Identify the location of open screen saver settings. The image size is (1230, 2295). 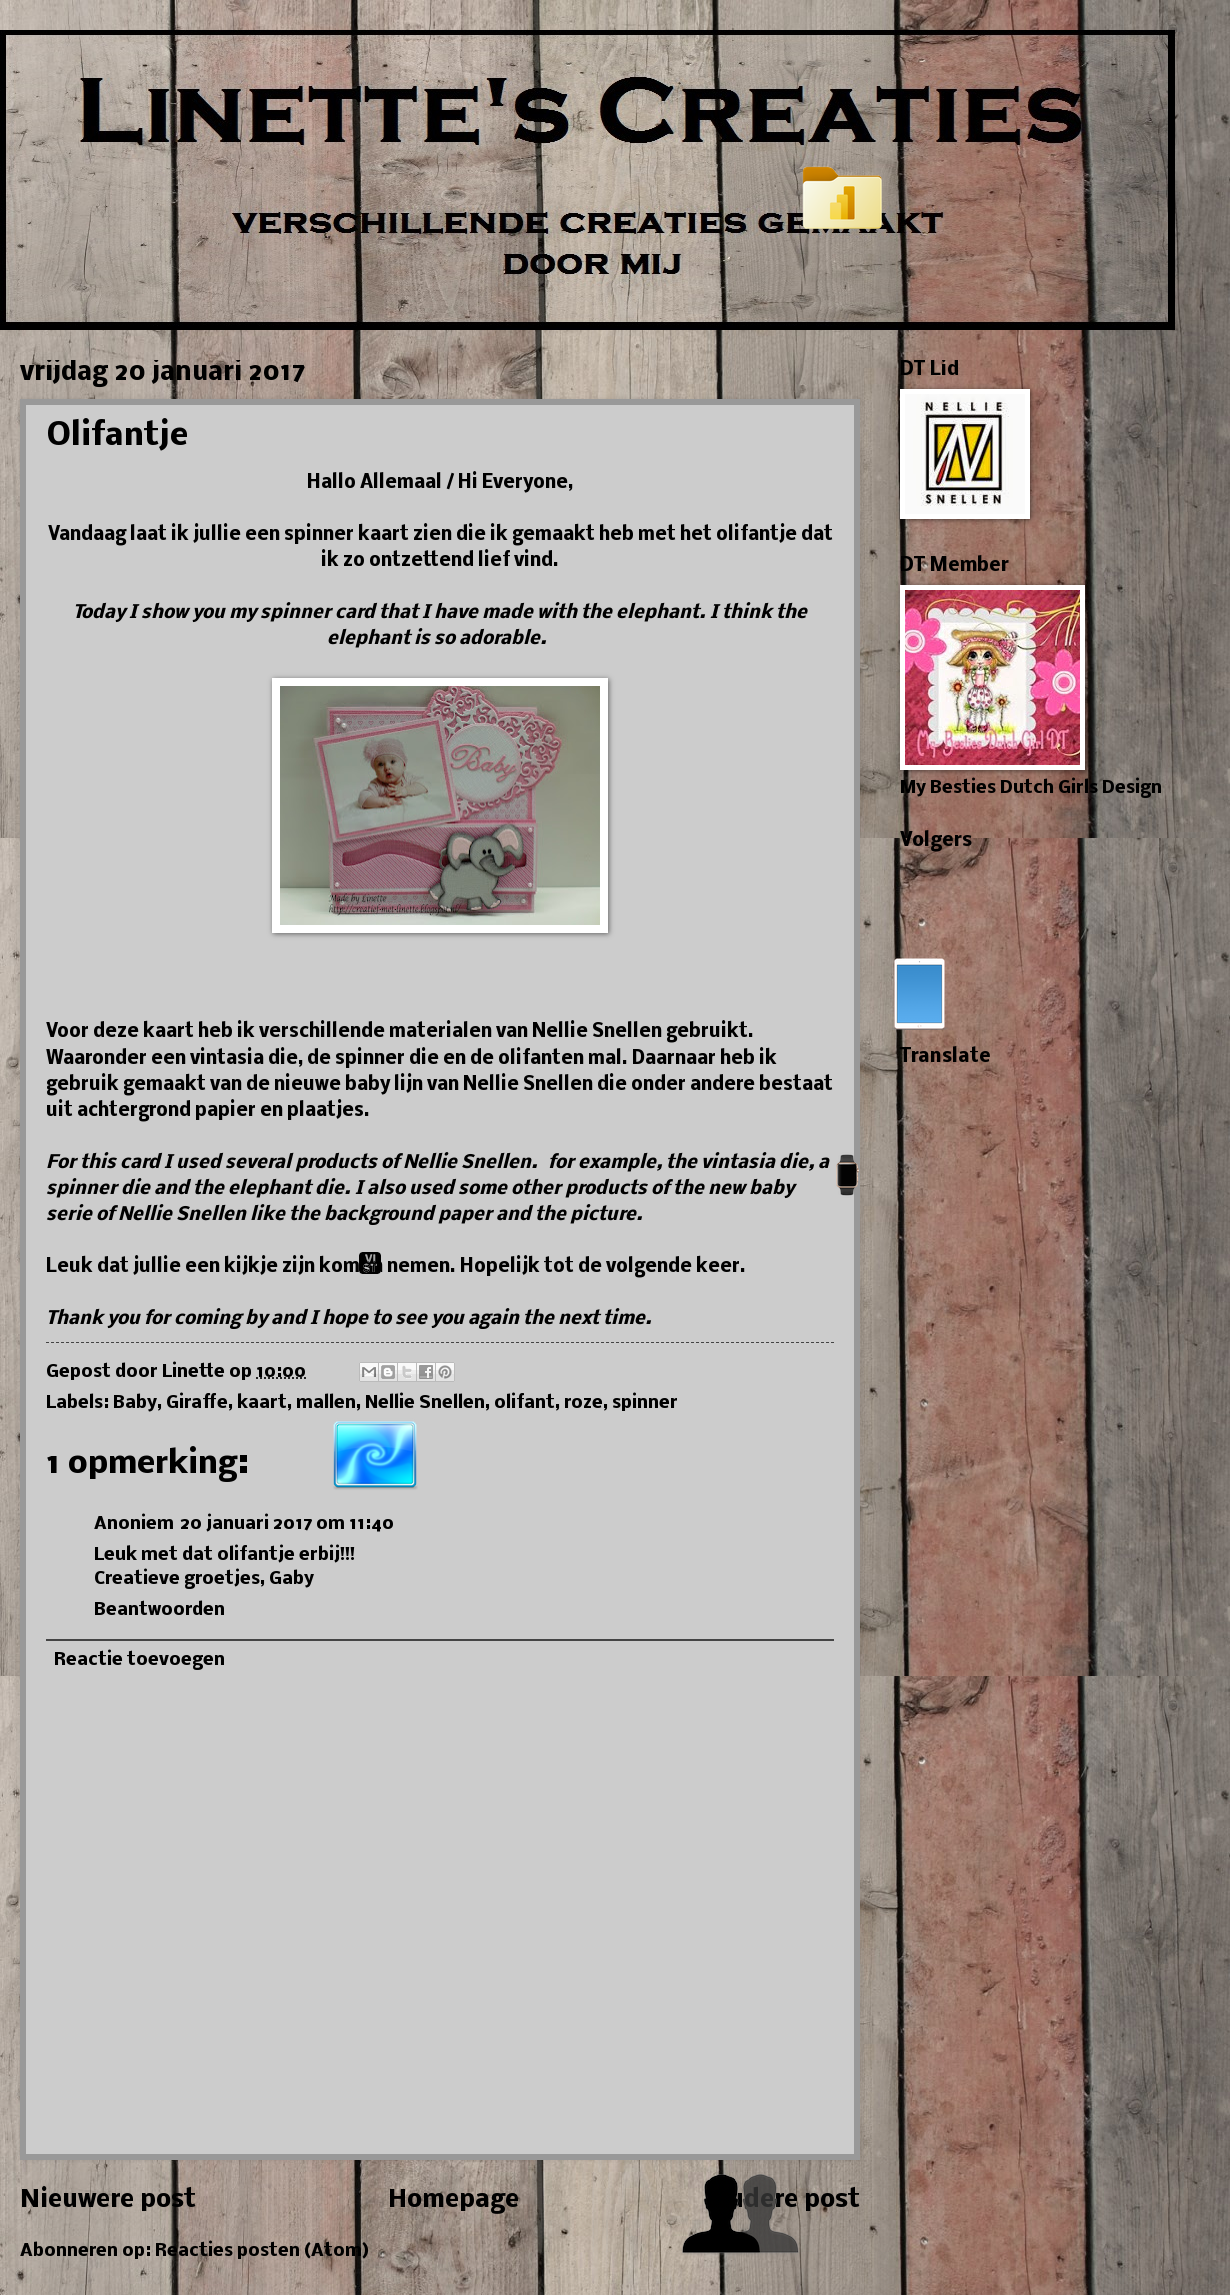
(375, 1456).